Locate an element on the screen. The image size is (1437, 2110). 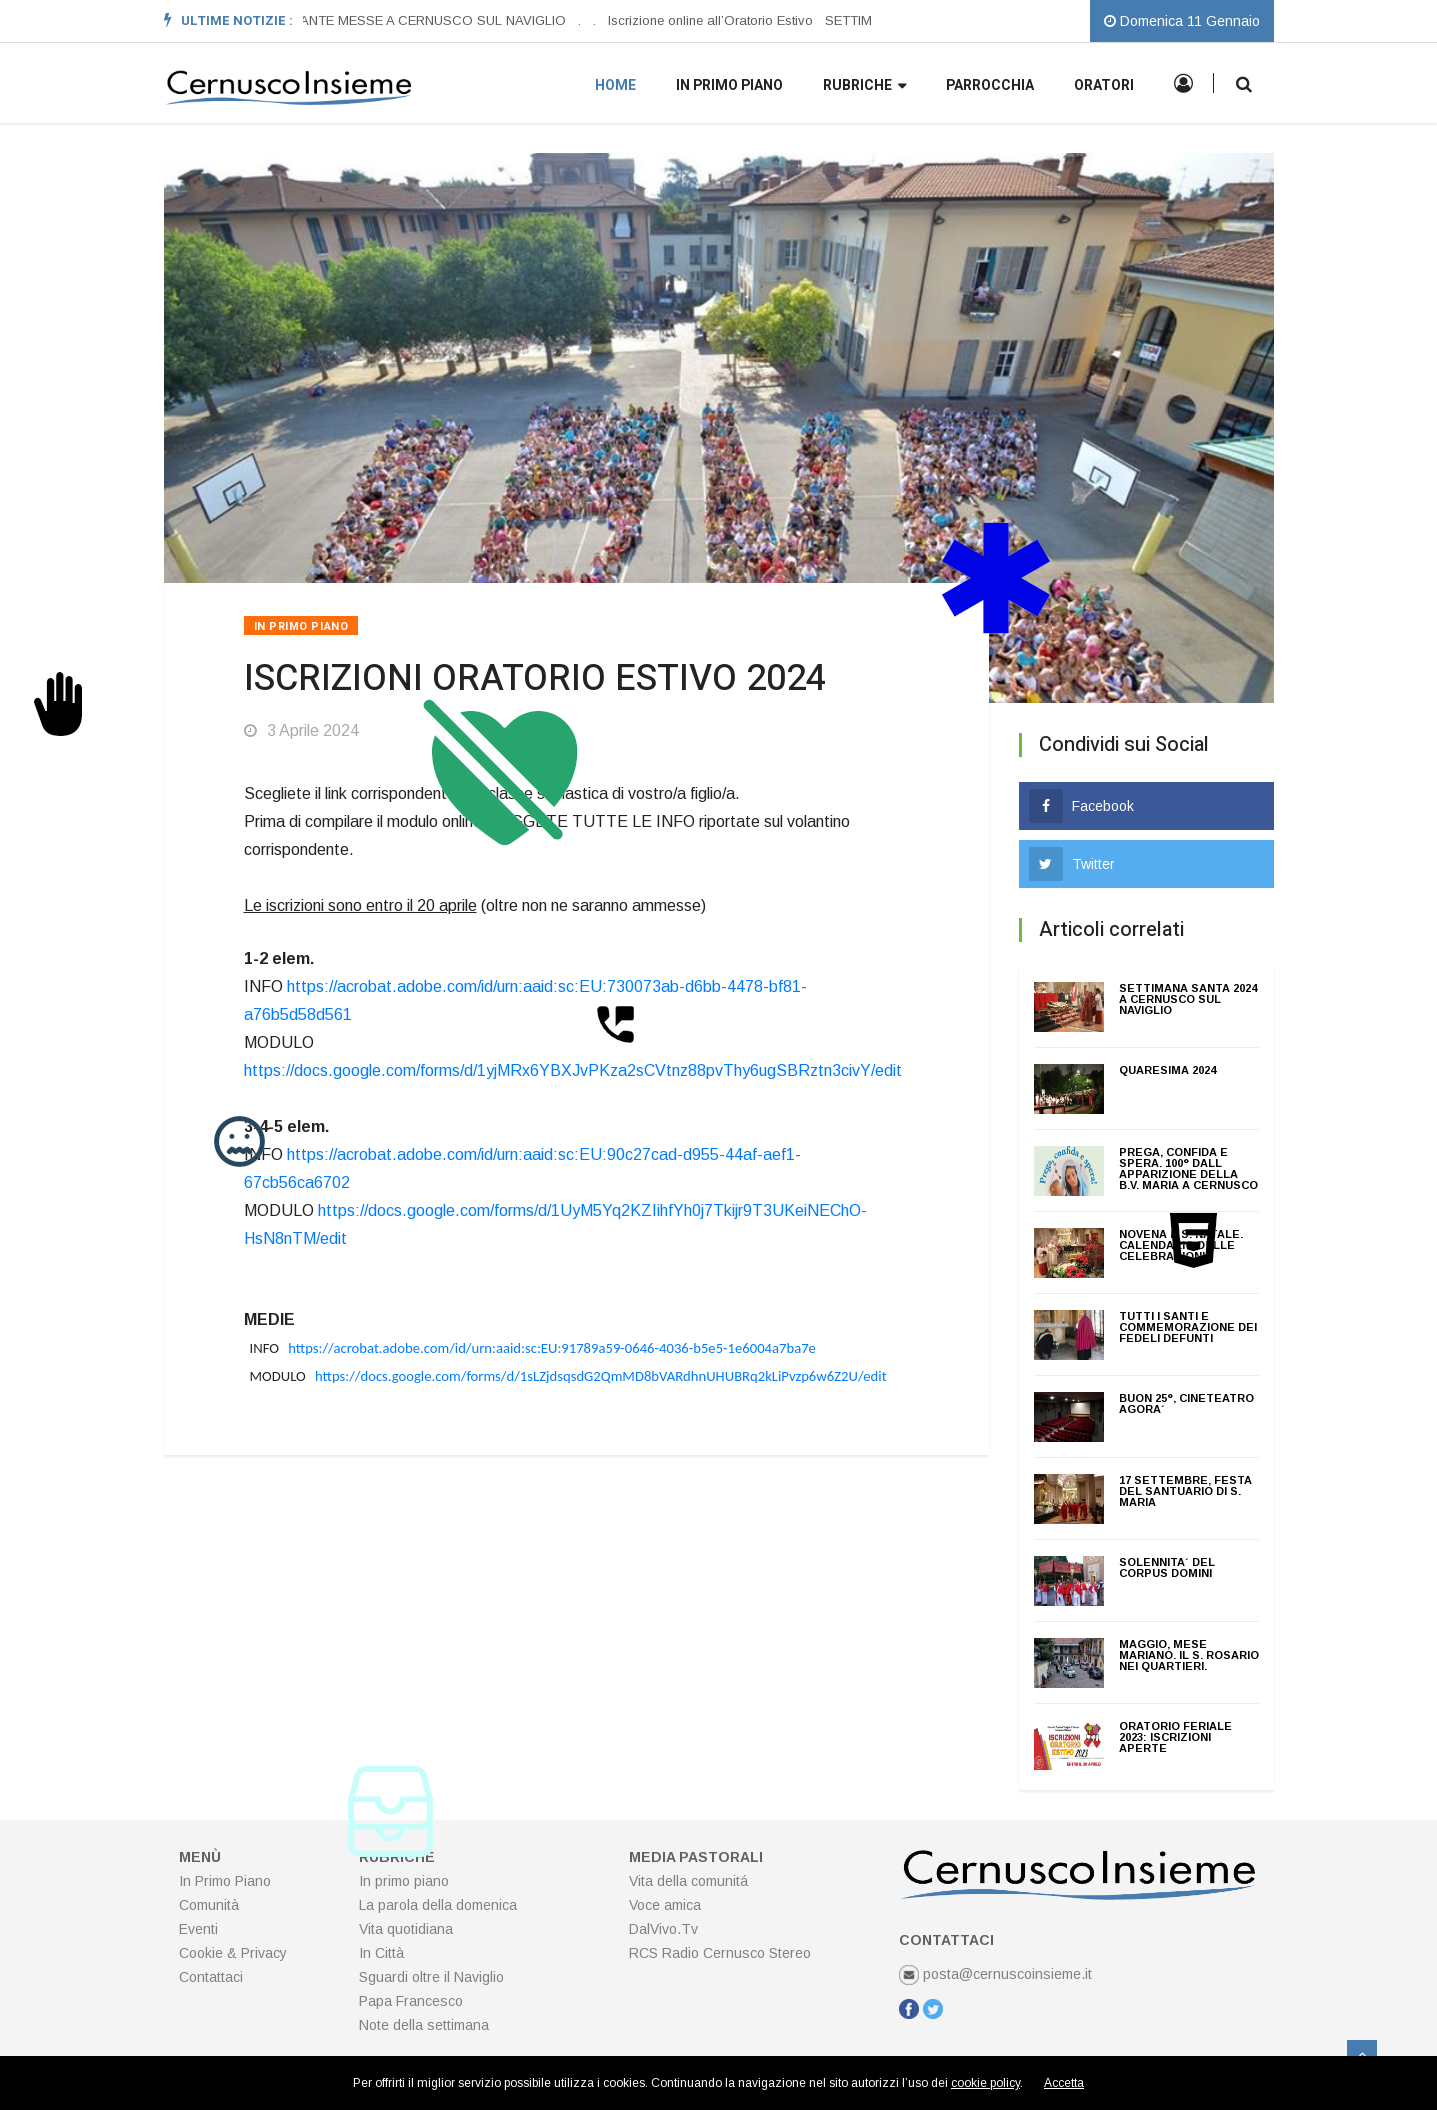
remove from favorites is located at coordinates (500, 772).